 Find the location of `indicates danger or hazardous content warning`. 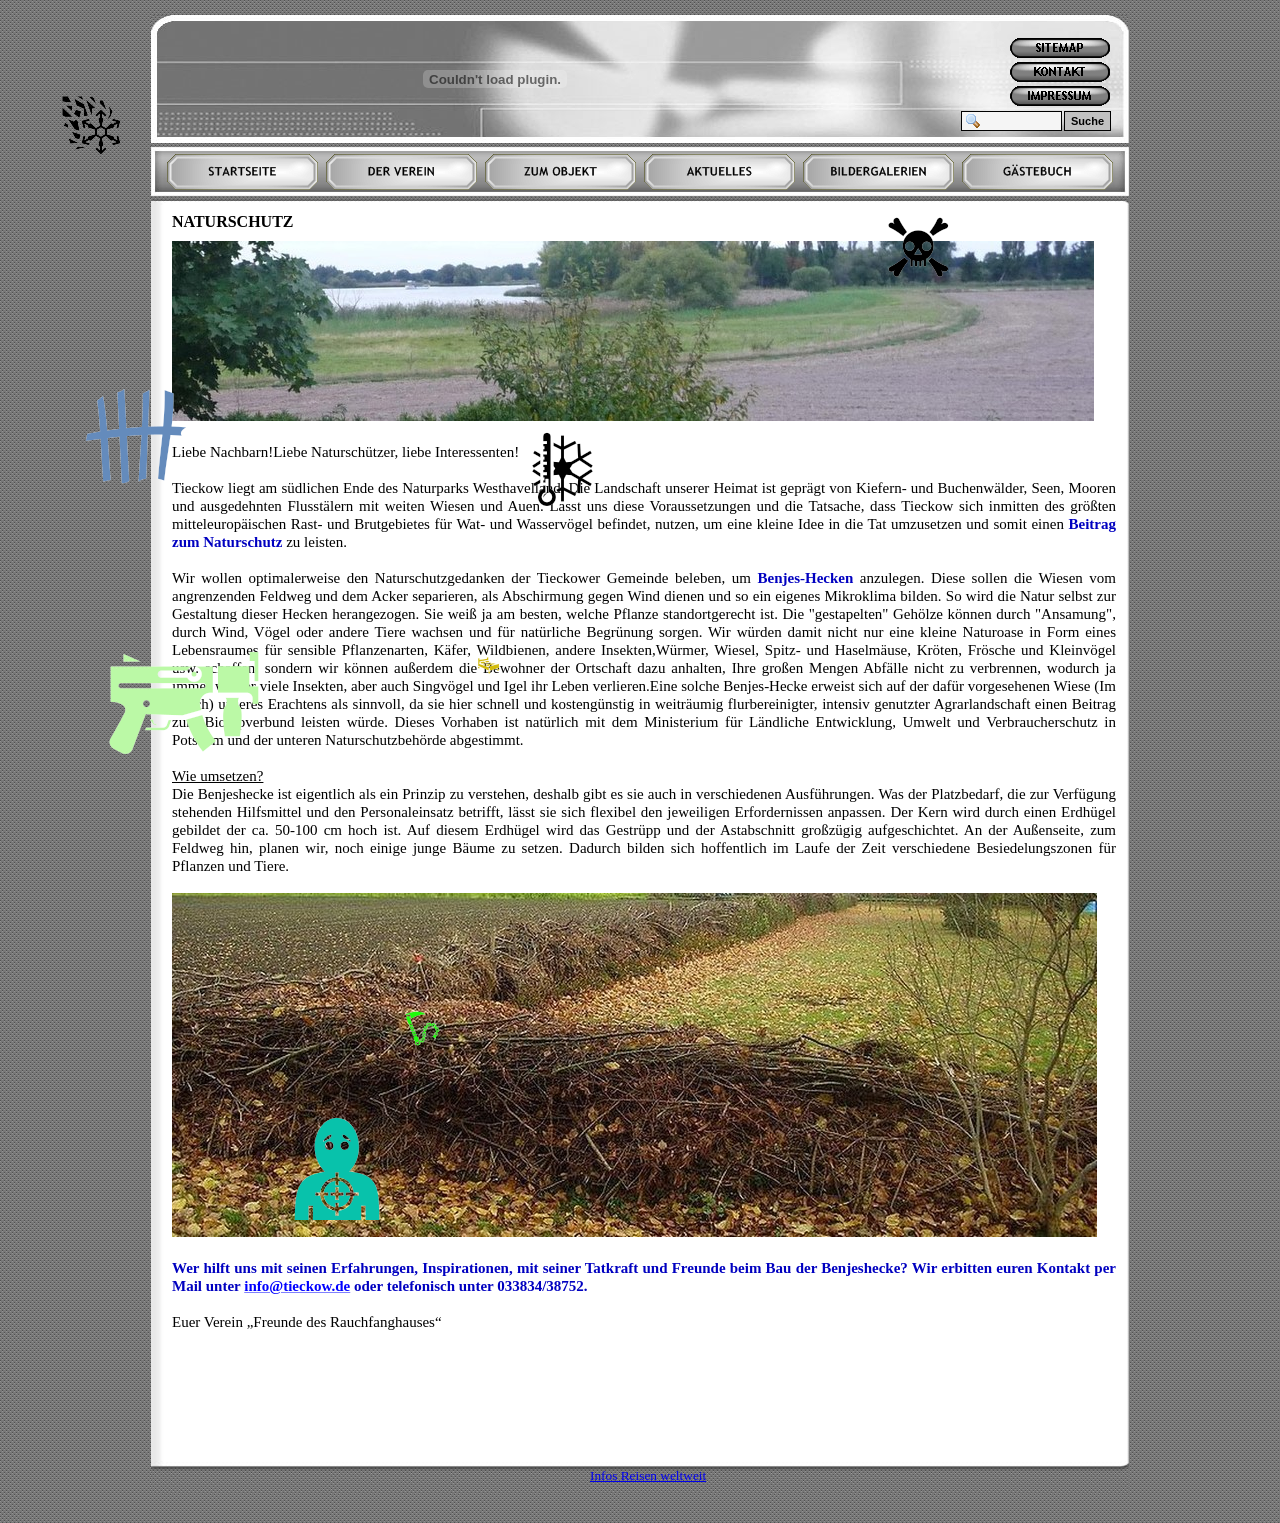

indicates danger or hazardous content warning is located at coordinates (918, 247).